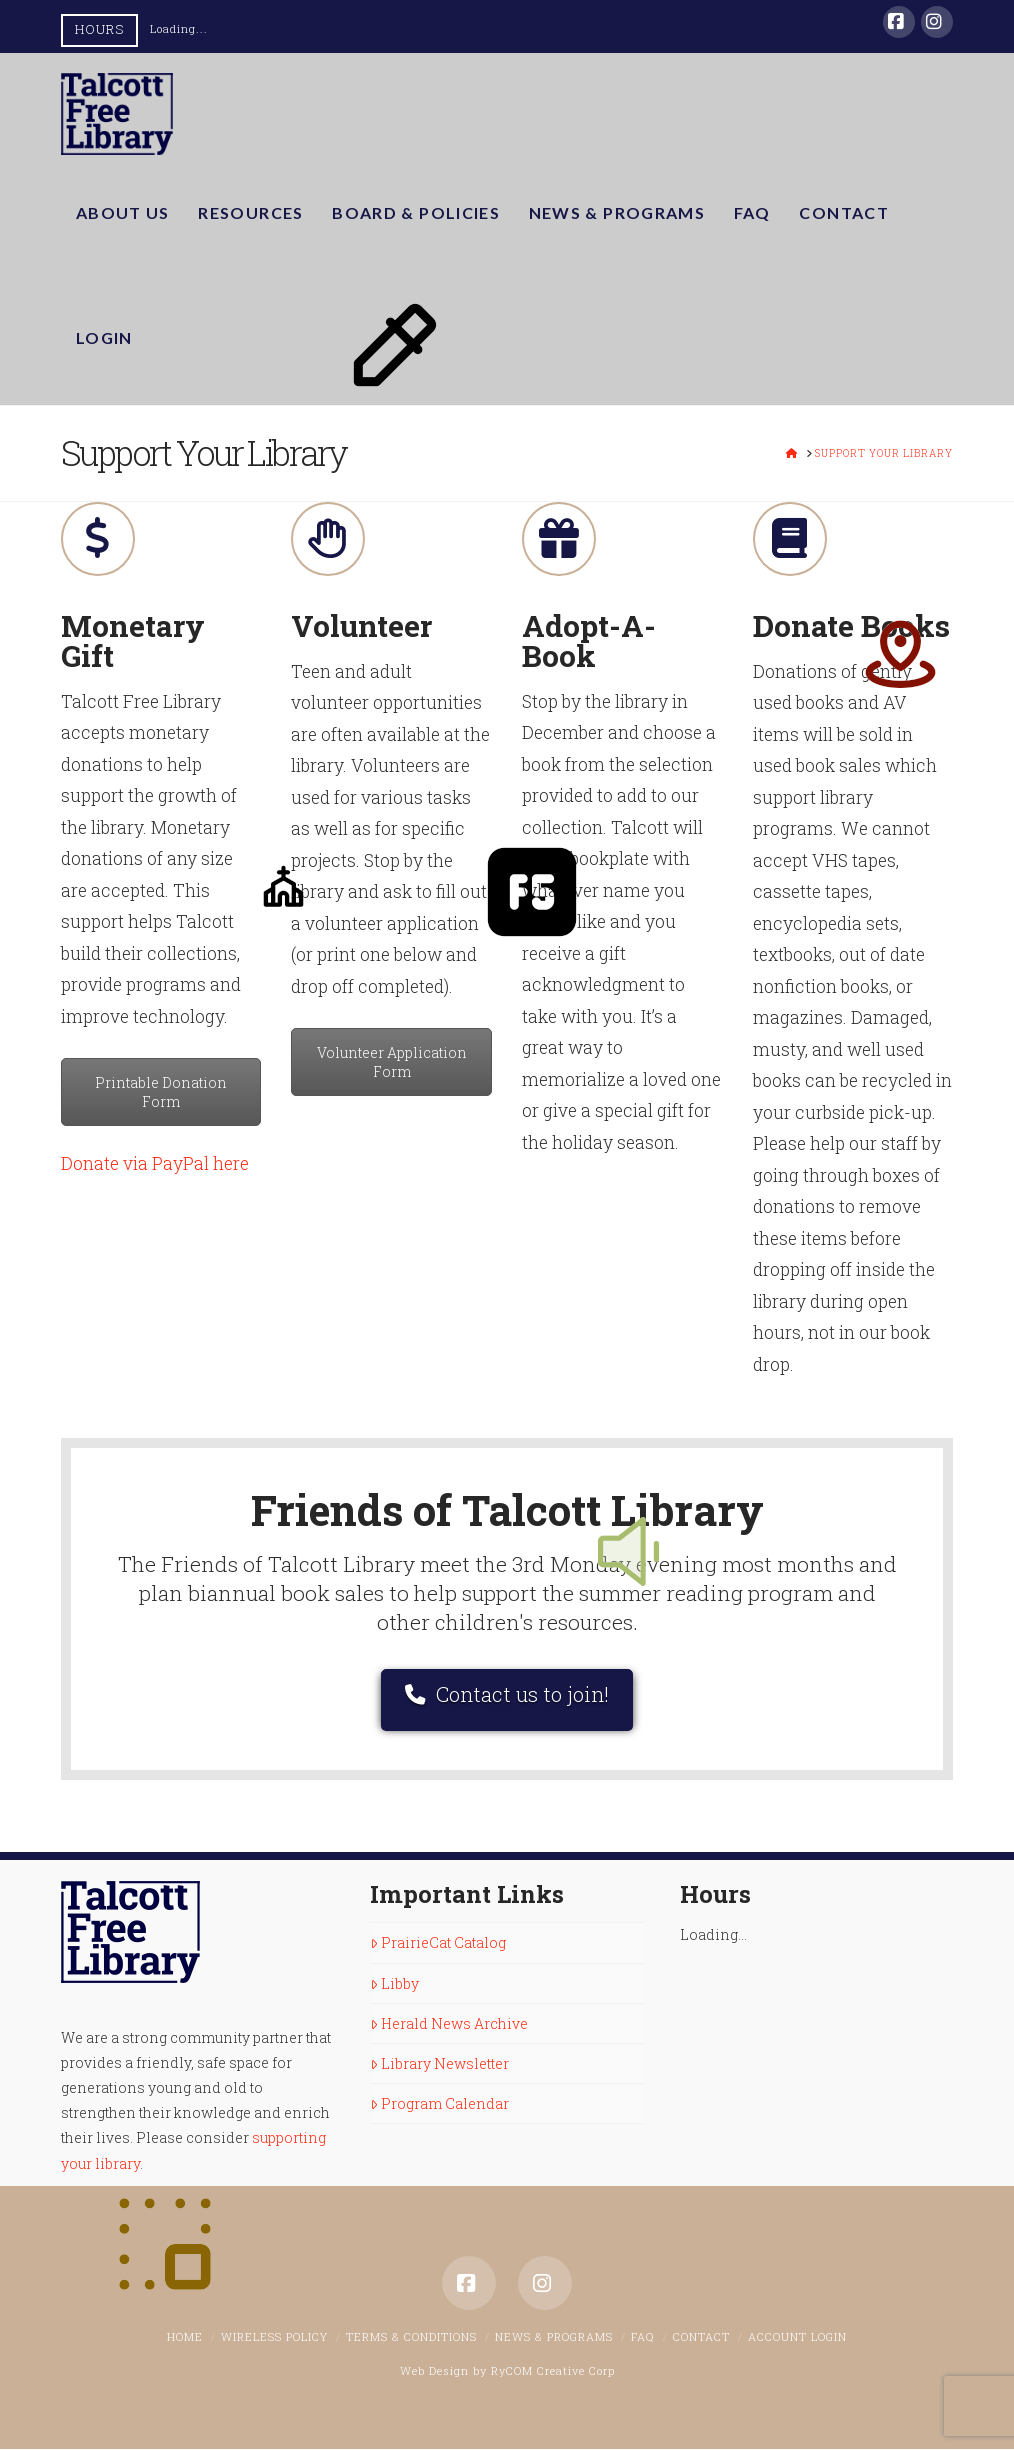 The image size is (1014, 2450). I want to click on view location area or zone on map, so click(900, 655).